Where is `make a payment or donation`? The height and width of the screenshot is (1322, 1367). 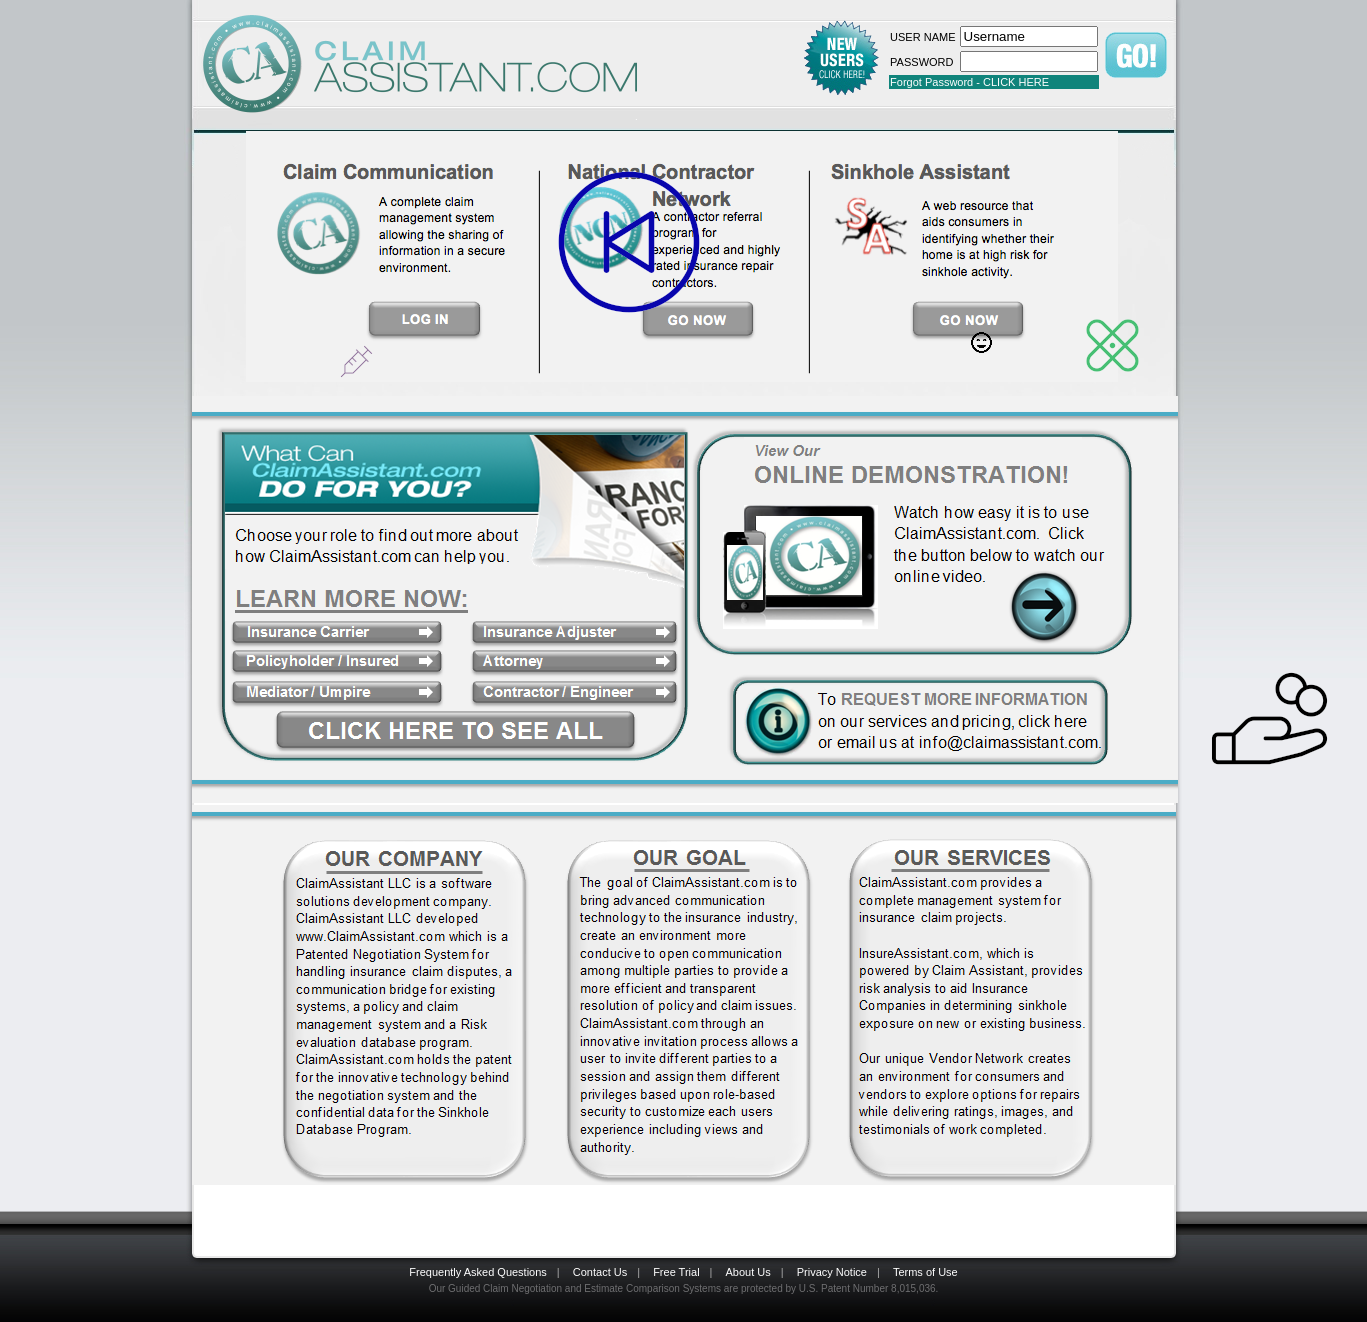 make a payment or donation is located at coordinates (1273, 722).